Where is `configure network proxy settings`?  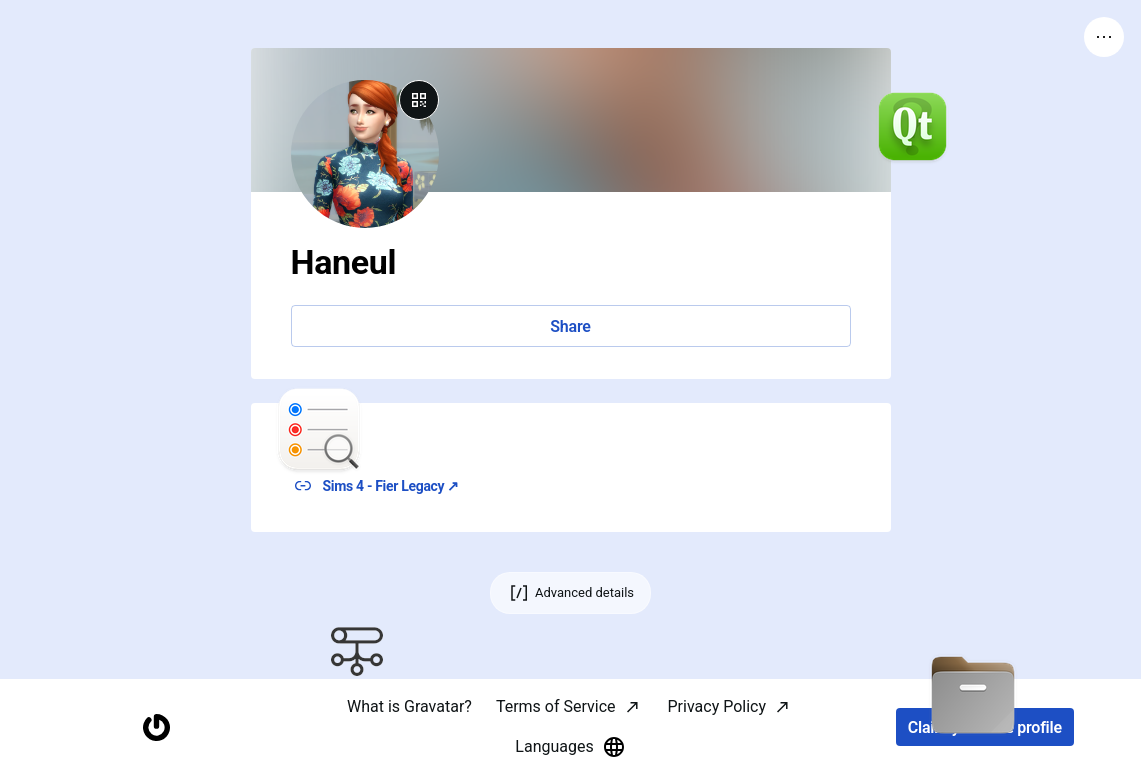 configure network proxy settings is located at coordinates (357, 650).